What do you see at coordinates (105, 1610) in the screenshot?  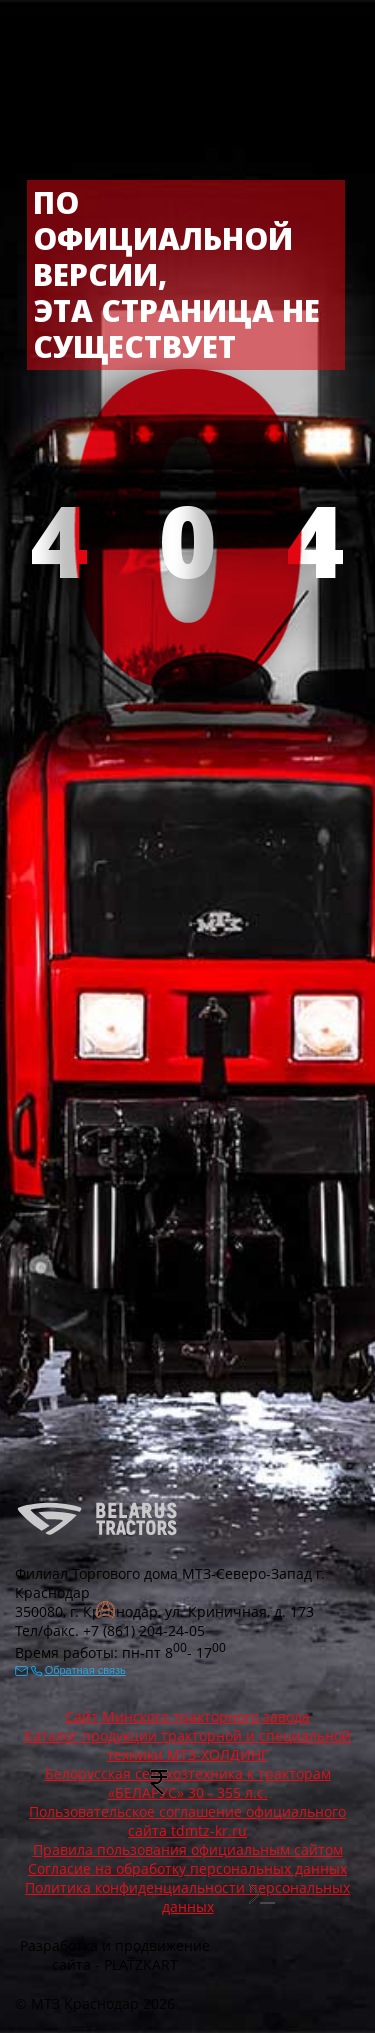 I see `browse hats or headwear category` at bounding box center [105, 1610].